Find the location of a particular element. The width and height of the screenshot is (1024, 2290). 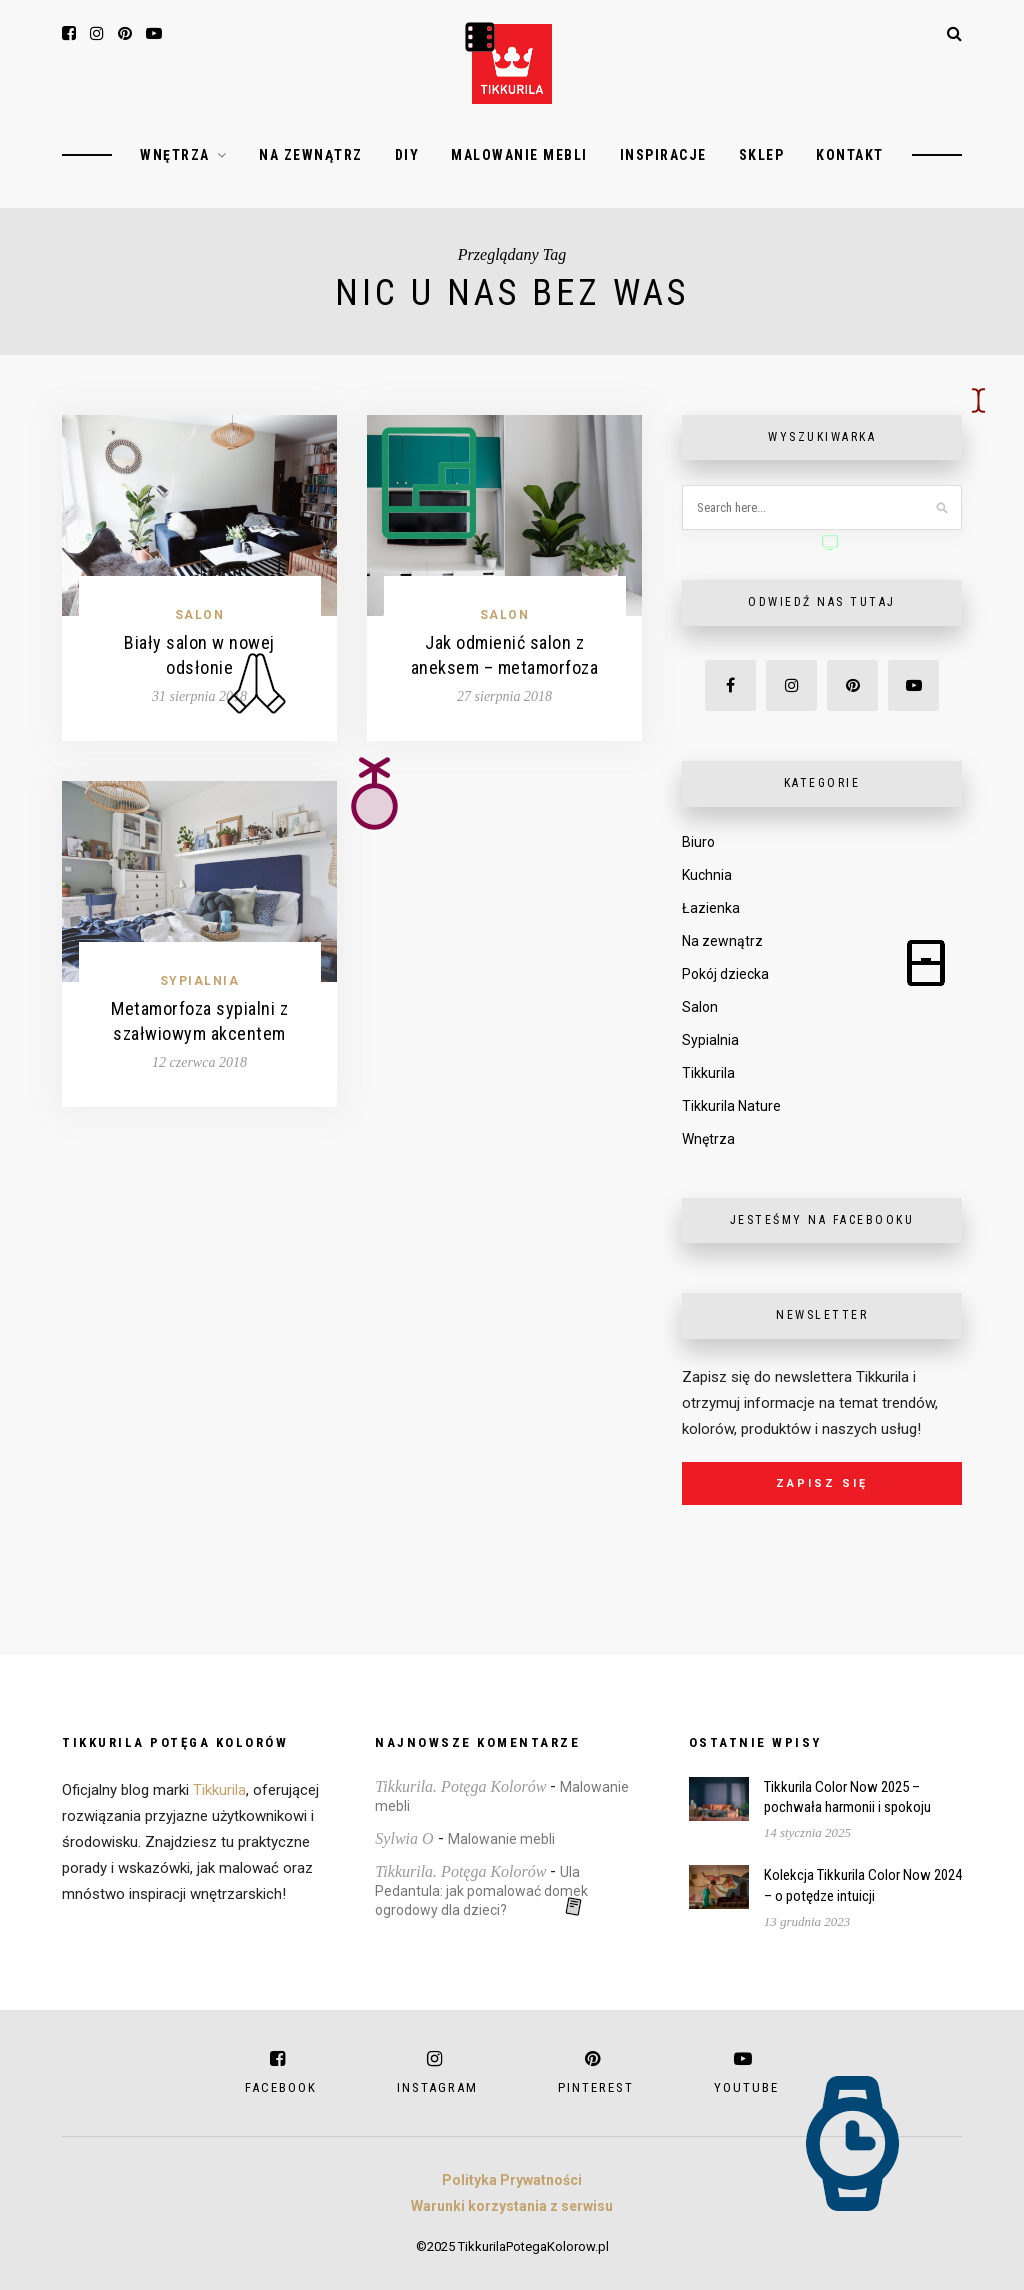

express gratitude or thanks is located at coordinates (256, 684).